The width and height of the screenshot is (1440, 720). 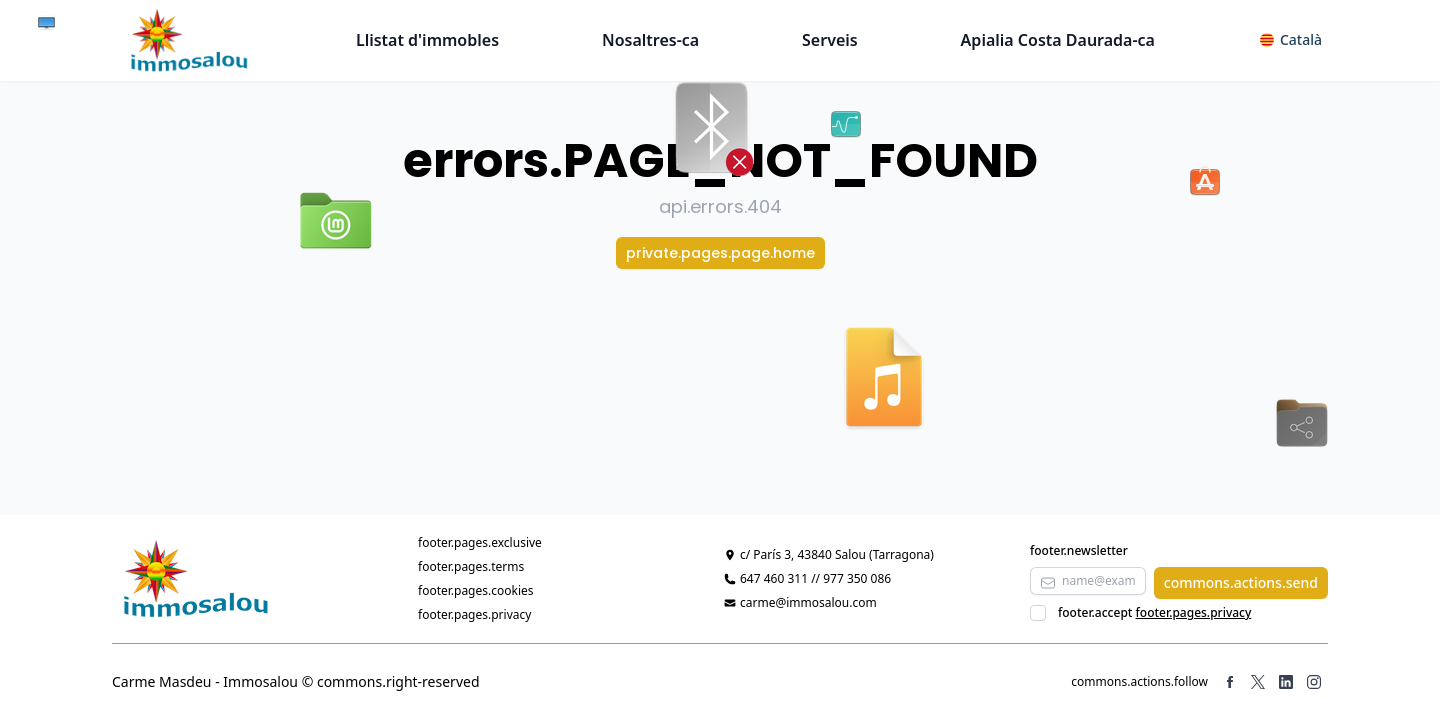 What do you see at coordinates (846, 124) in the screenshot?
I see `open psensor temperature monitoring app` at bounding box center [846, 124].